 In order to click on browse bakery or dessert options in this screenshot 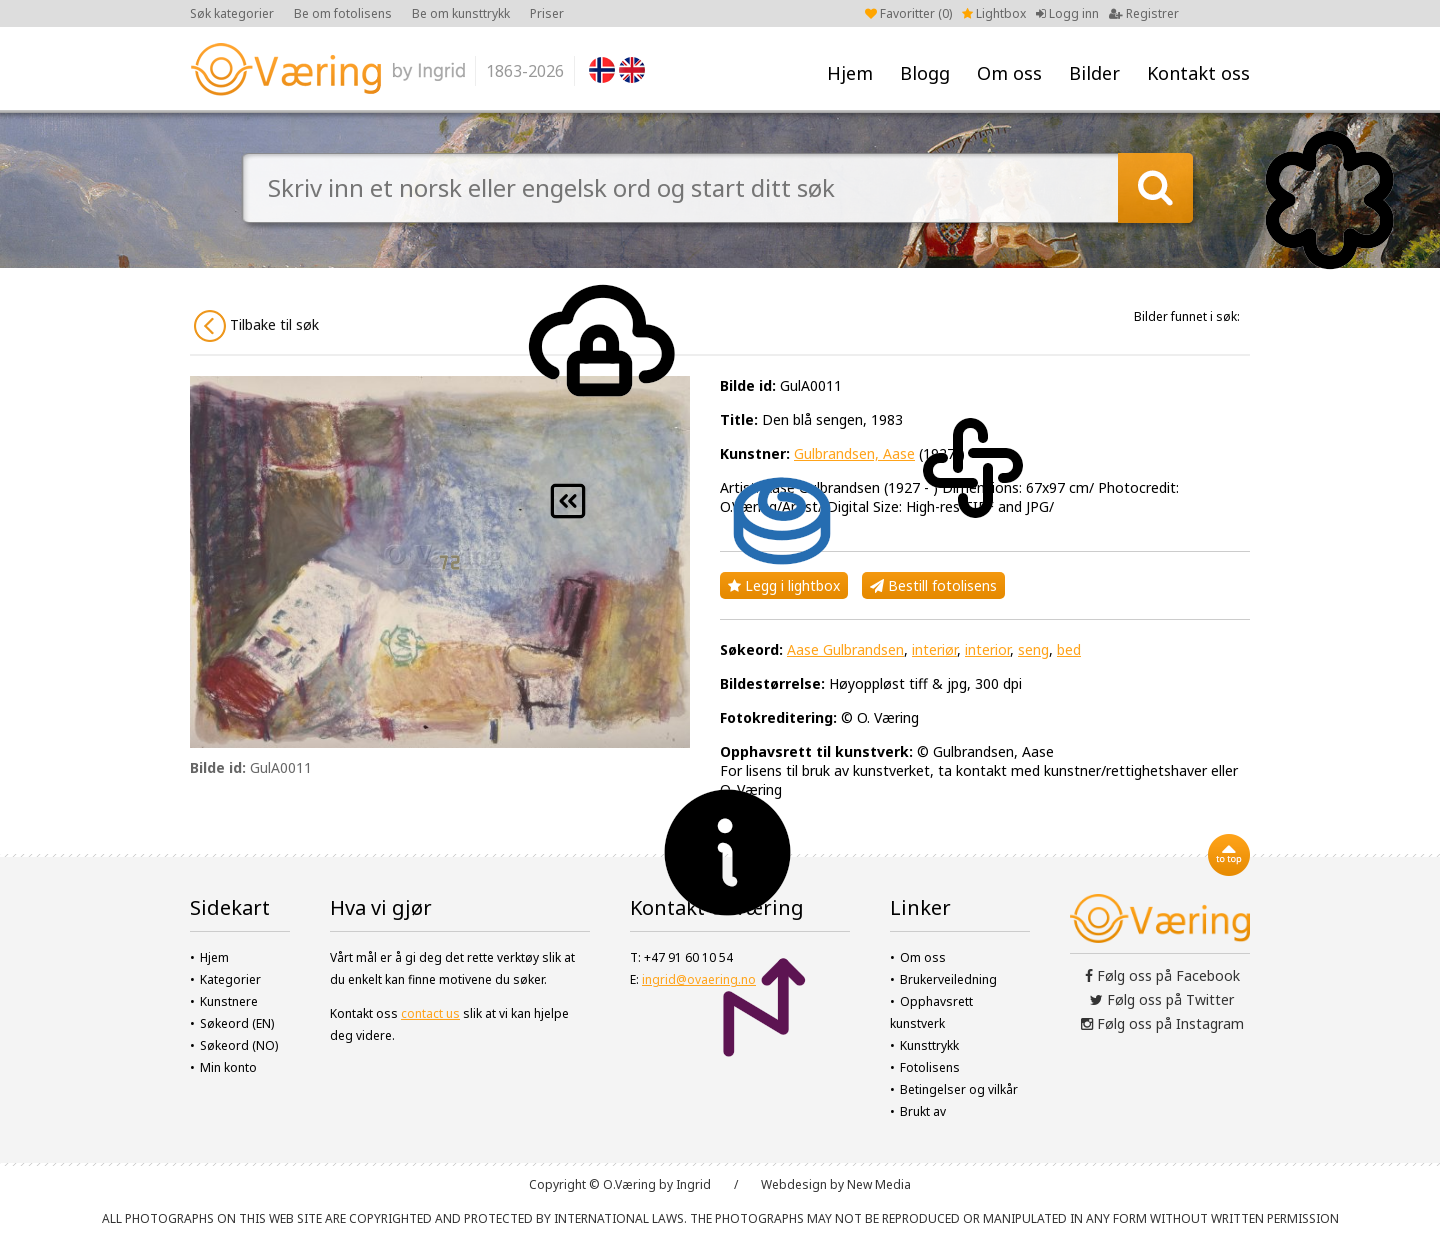, I will do `click(782, 521)`.